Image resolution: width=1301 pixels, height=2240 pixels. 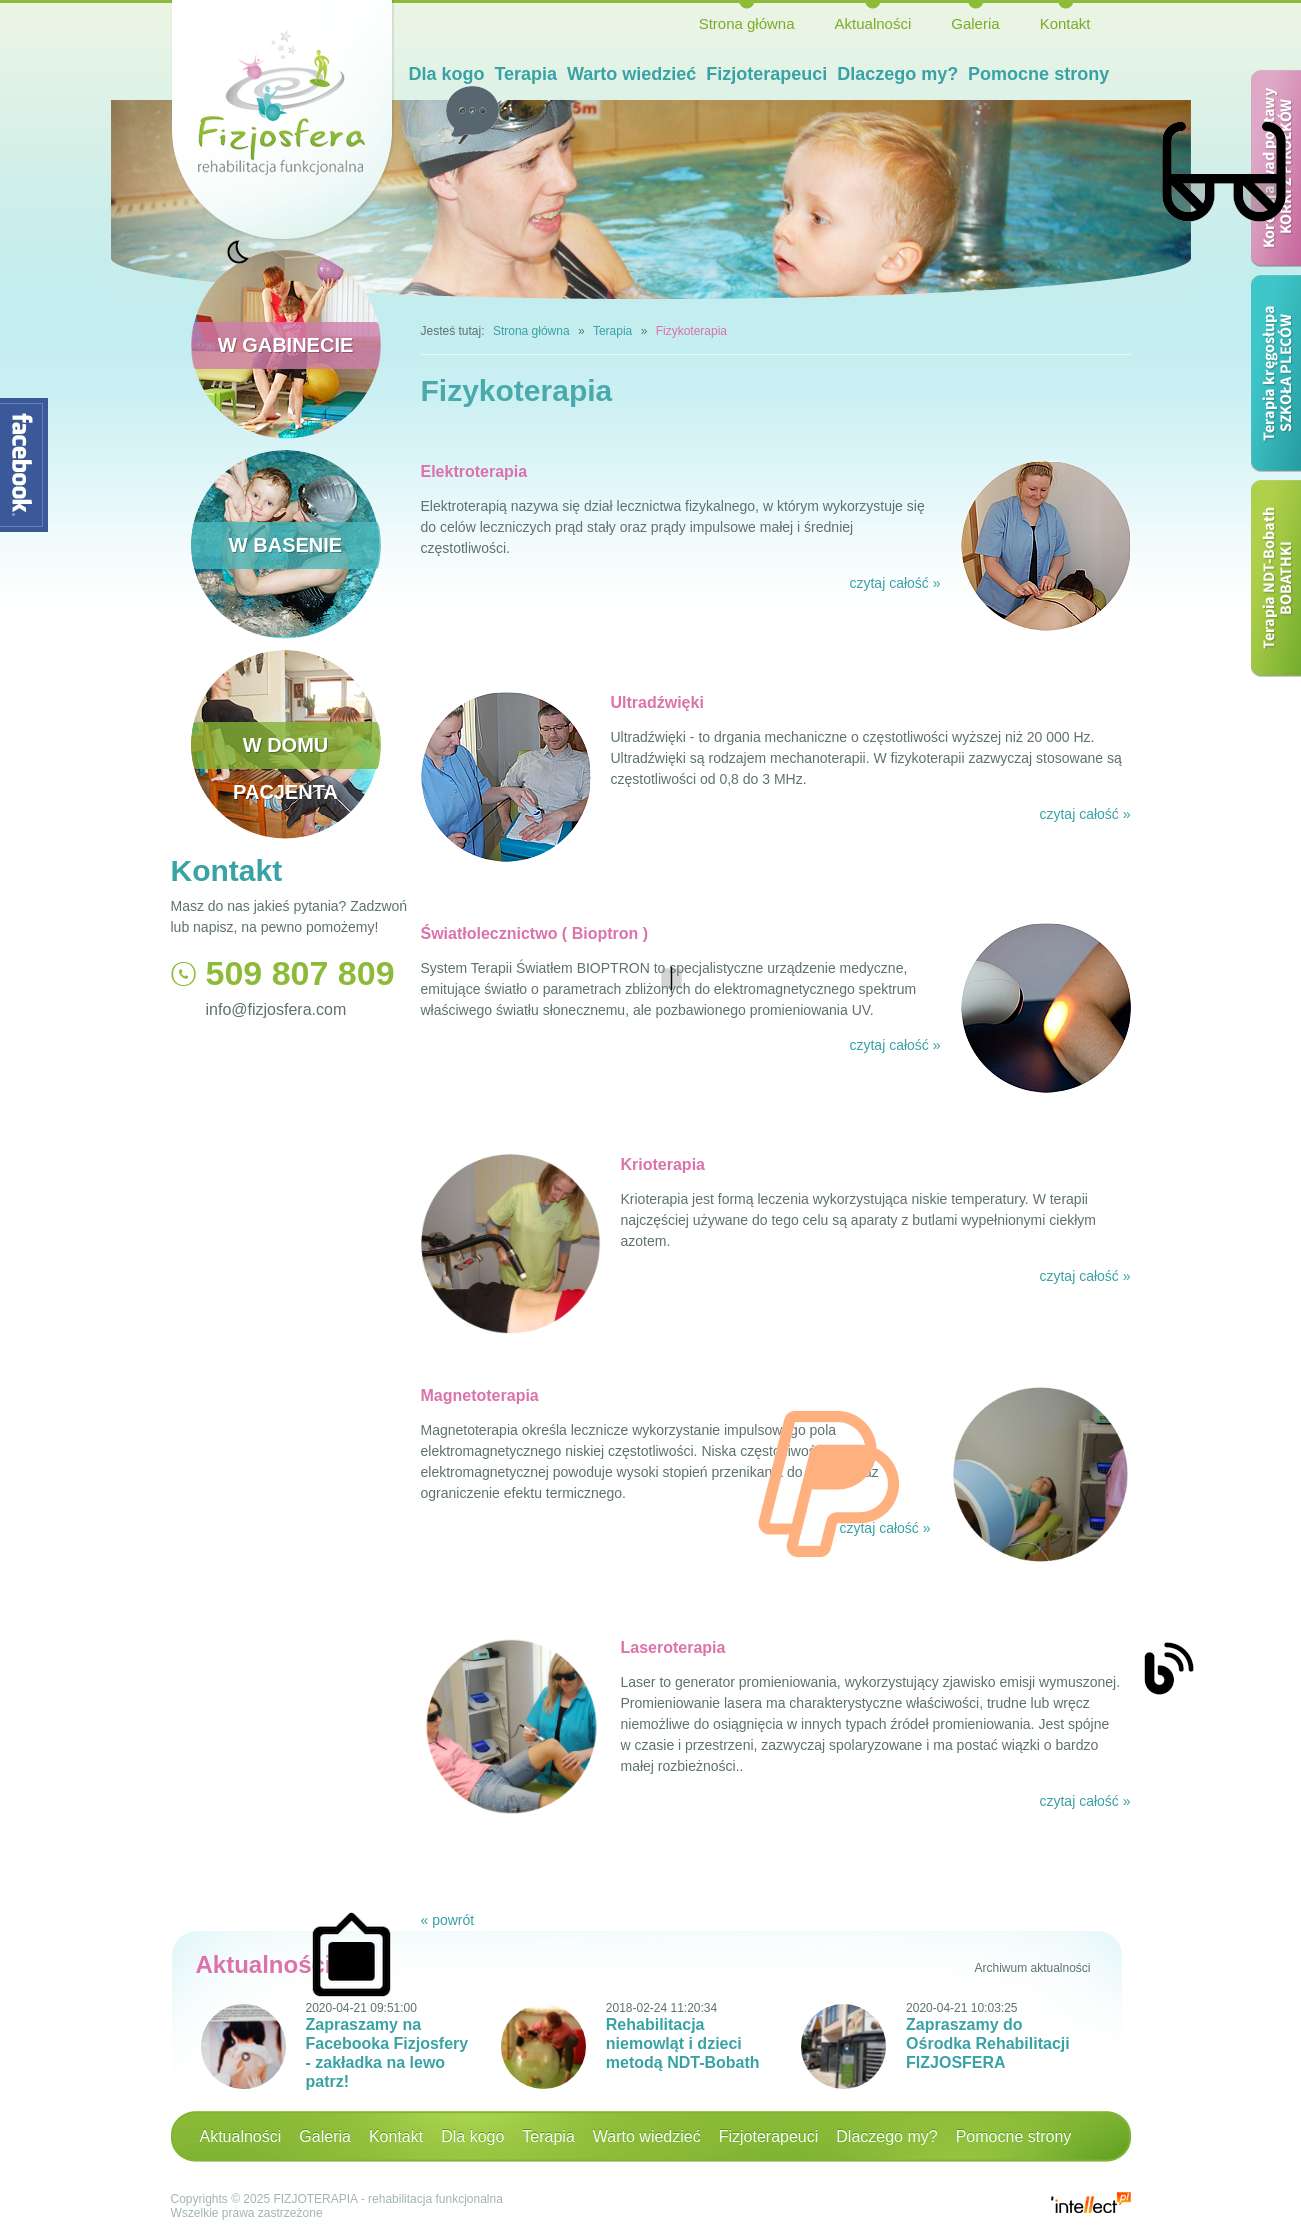 What do you see at coordinates (351, 1957) in the screenshot?
I see `view photo in a decorative frame` at bounding box center [351, 1957].